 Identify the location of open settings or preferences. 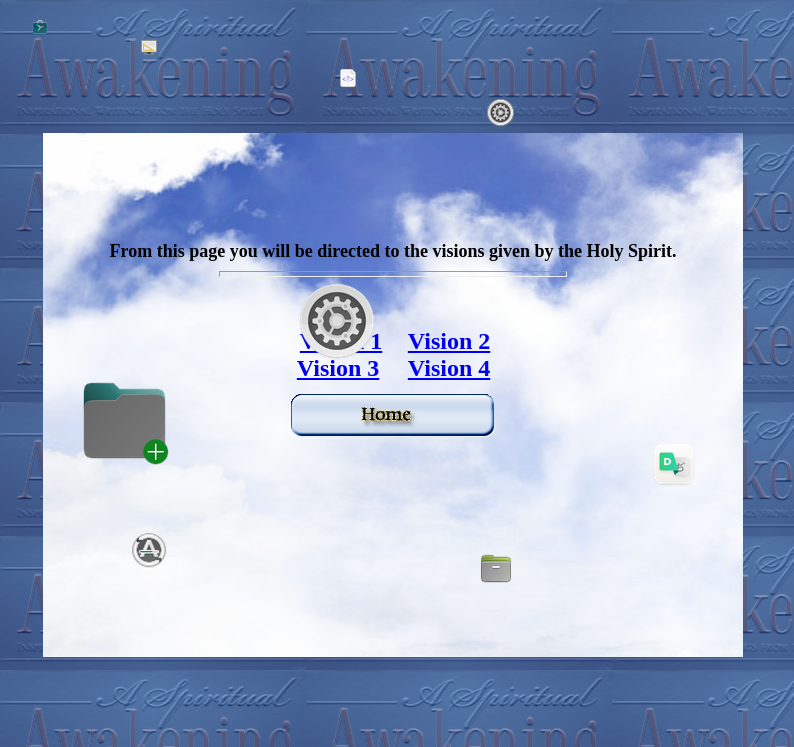
(500, 112).